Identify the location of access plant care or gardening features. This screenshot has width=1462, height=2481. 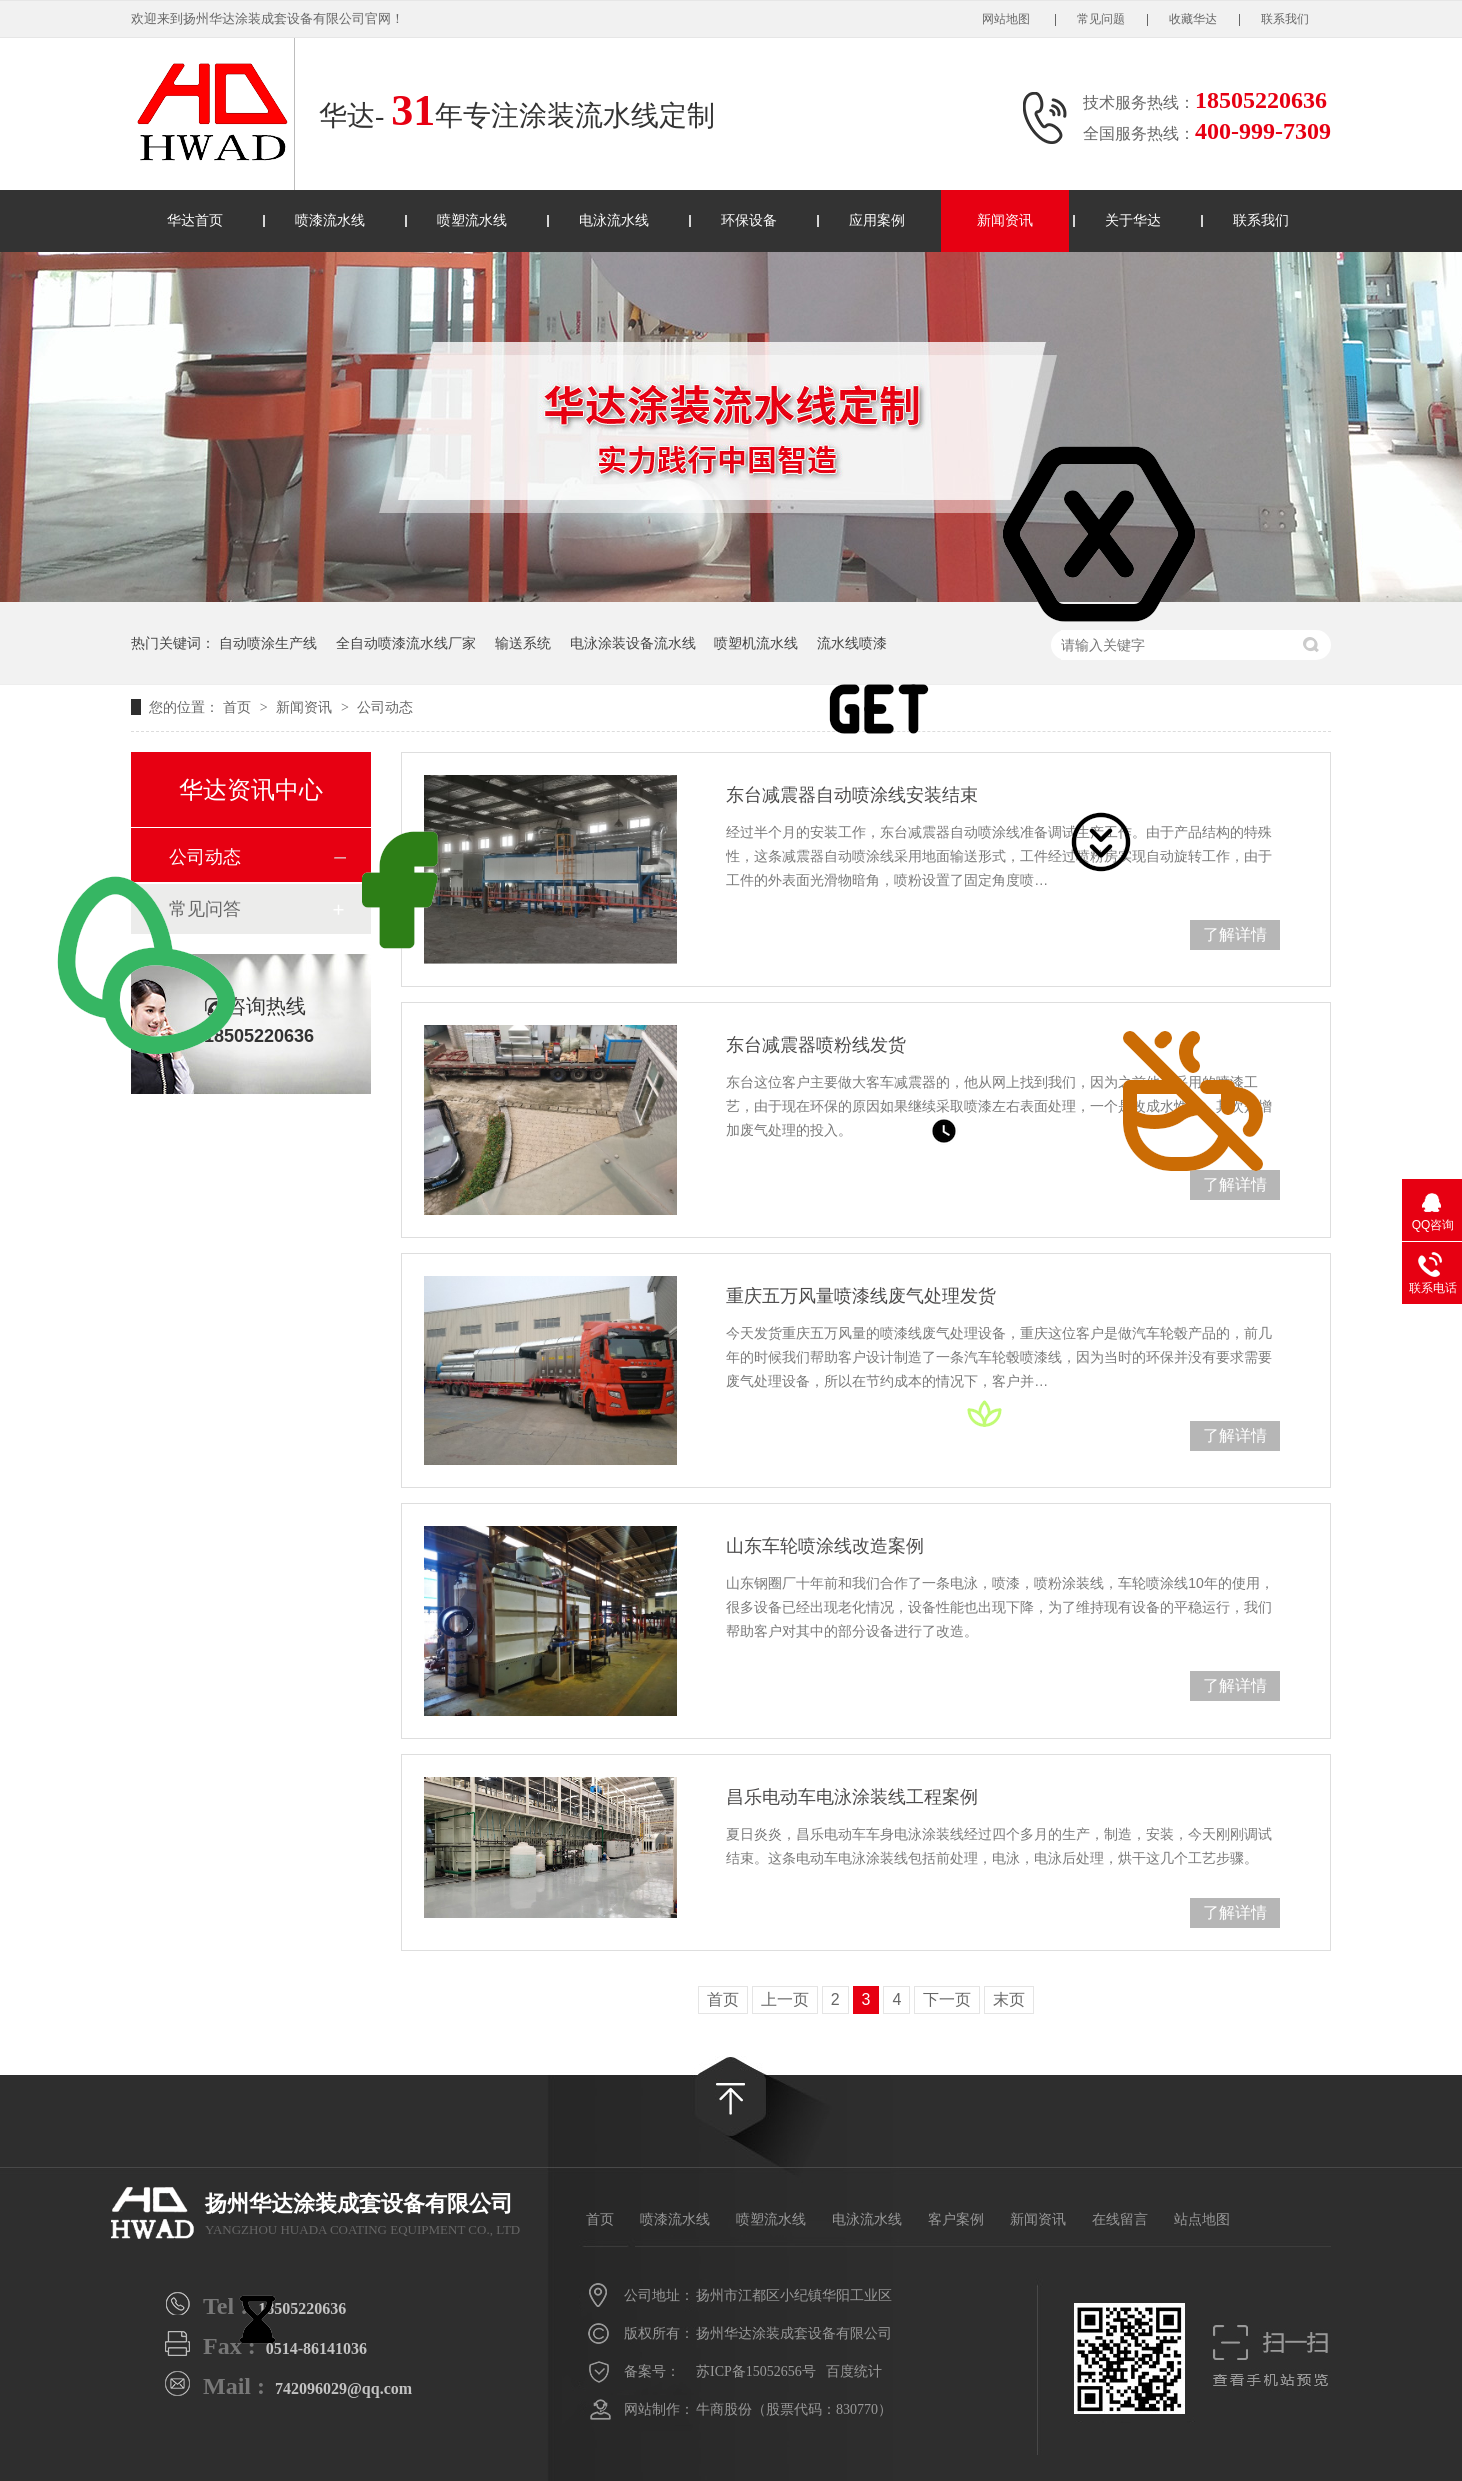
(984, 1414).